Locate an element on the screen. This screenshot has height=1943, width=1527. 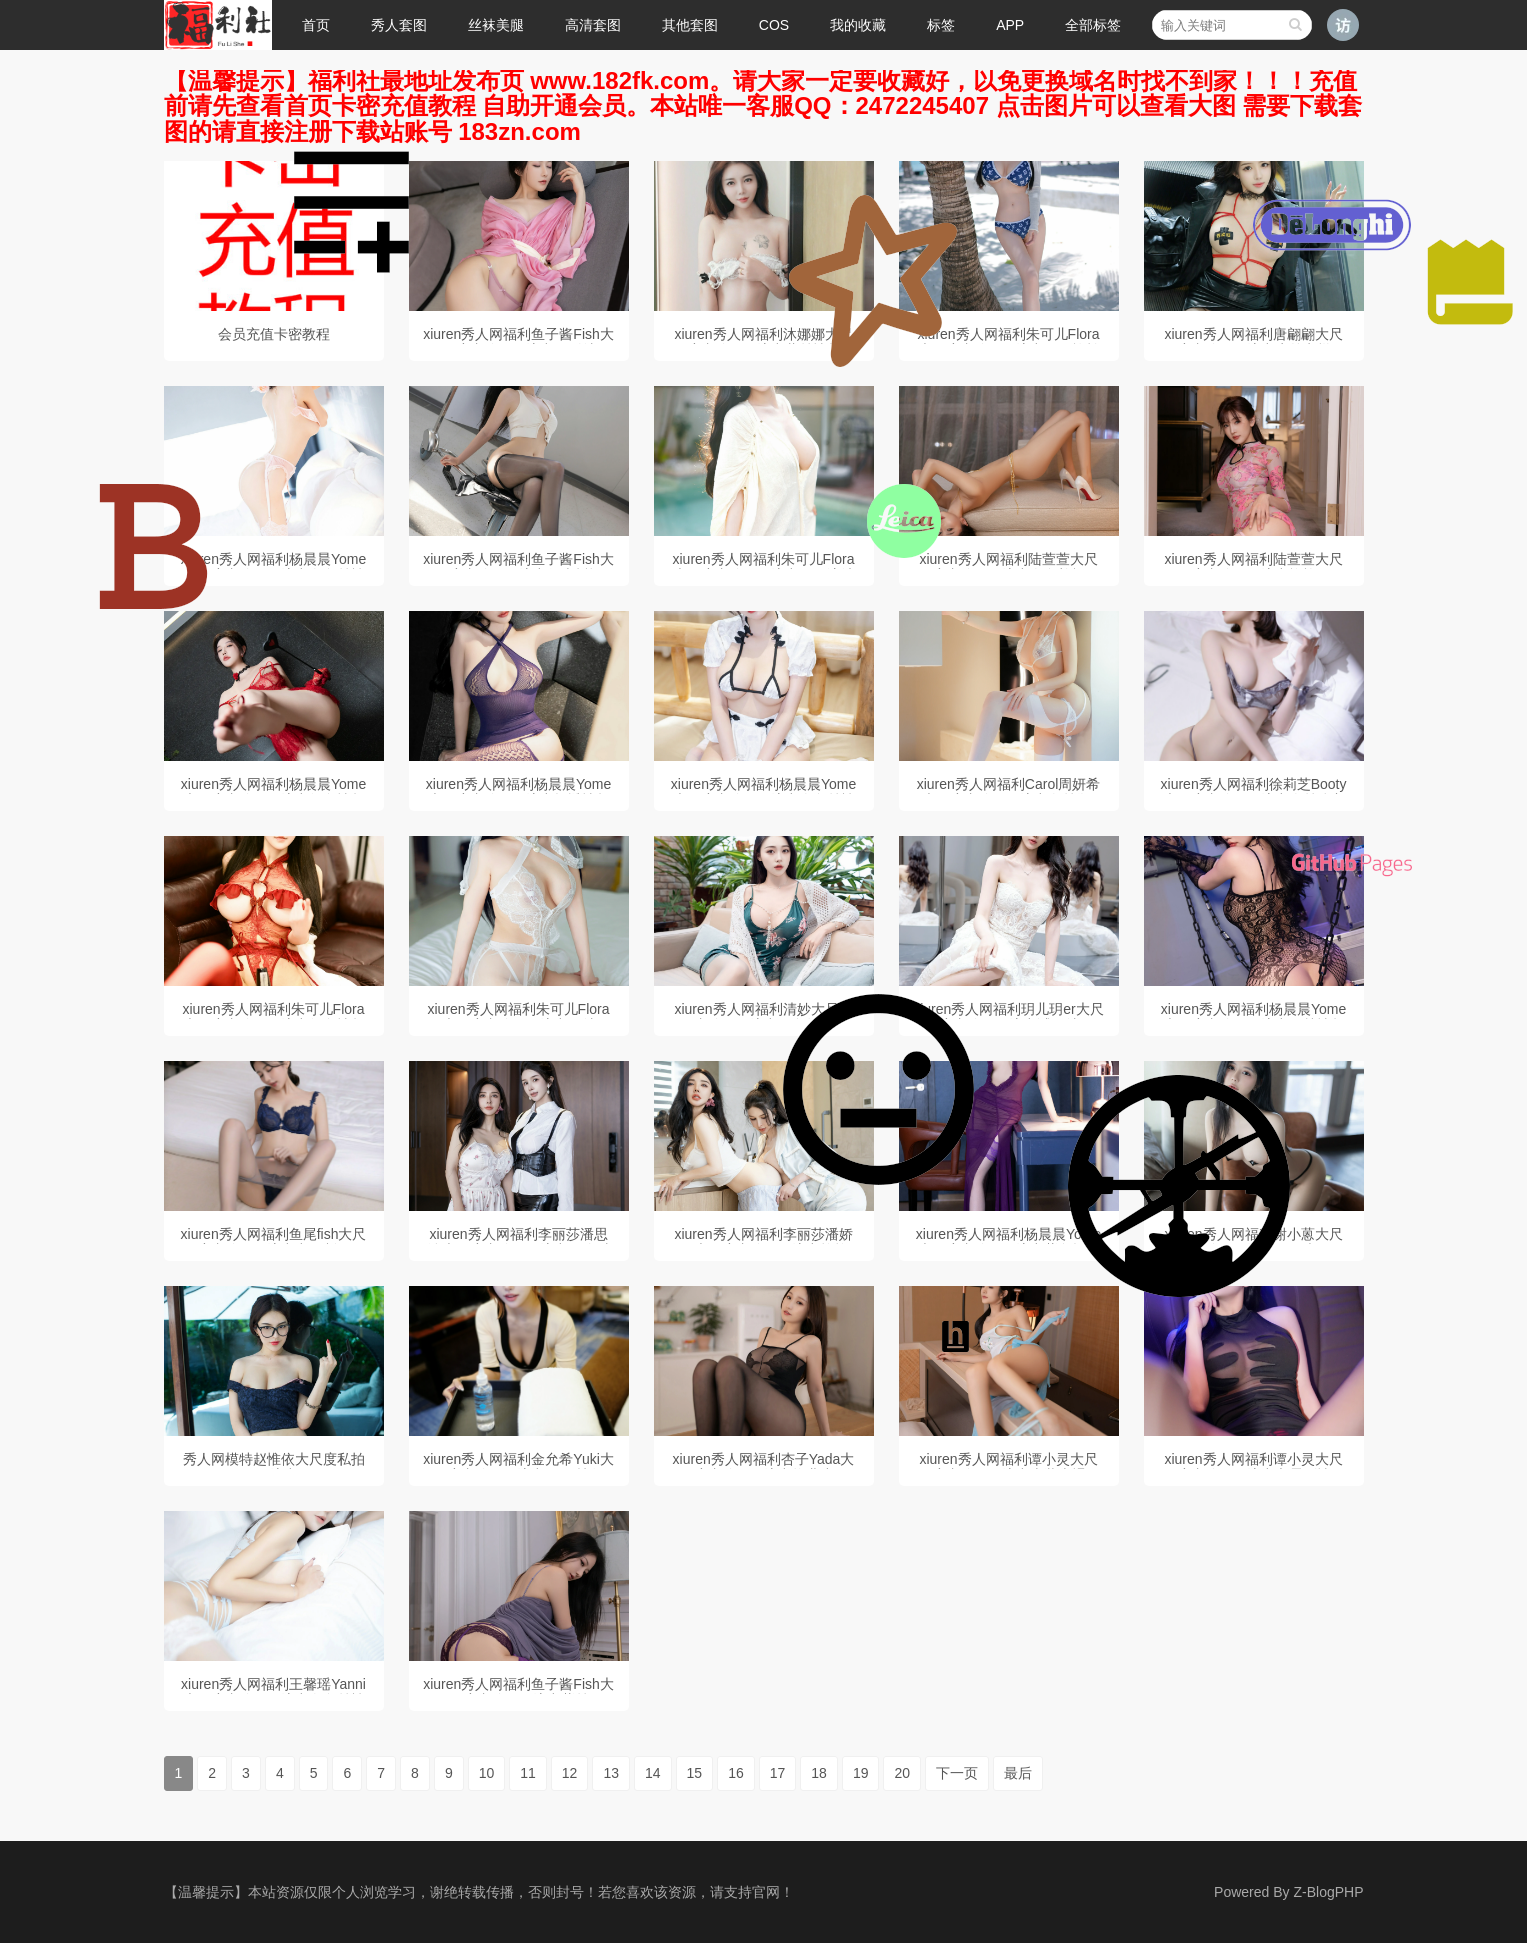
leica camera brand logo is located at coordinates (904, 521).